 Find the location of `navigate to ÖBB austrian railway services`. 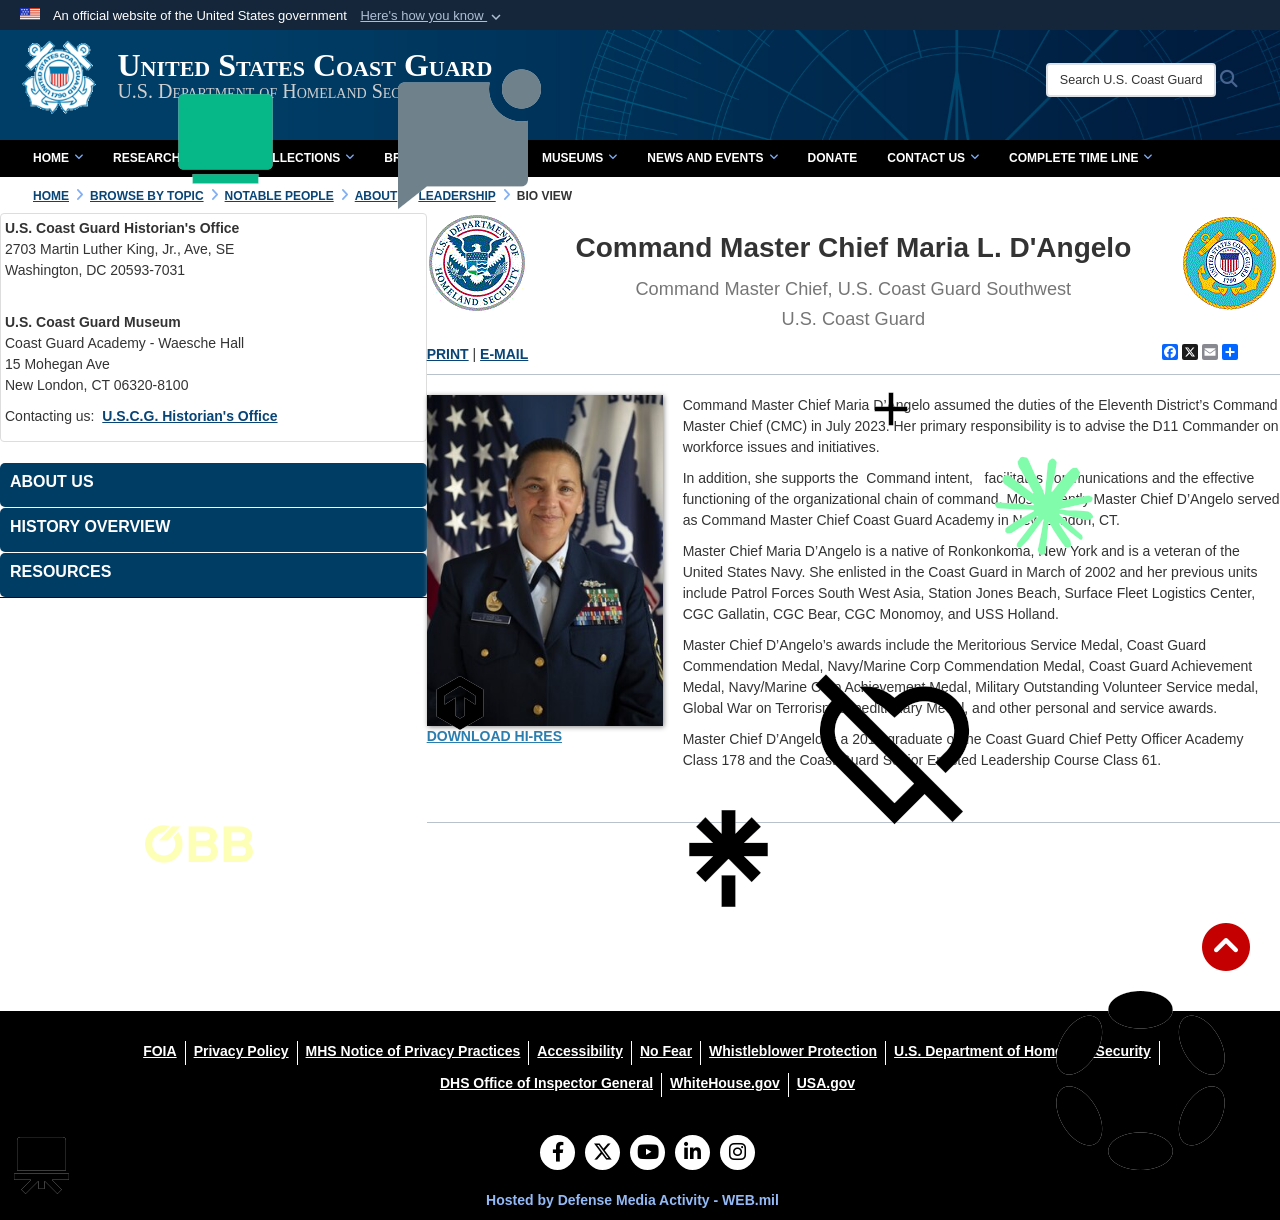

navigate to ÖBB austrian railway services is located at coordinates (199, 844).